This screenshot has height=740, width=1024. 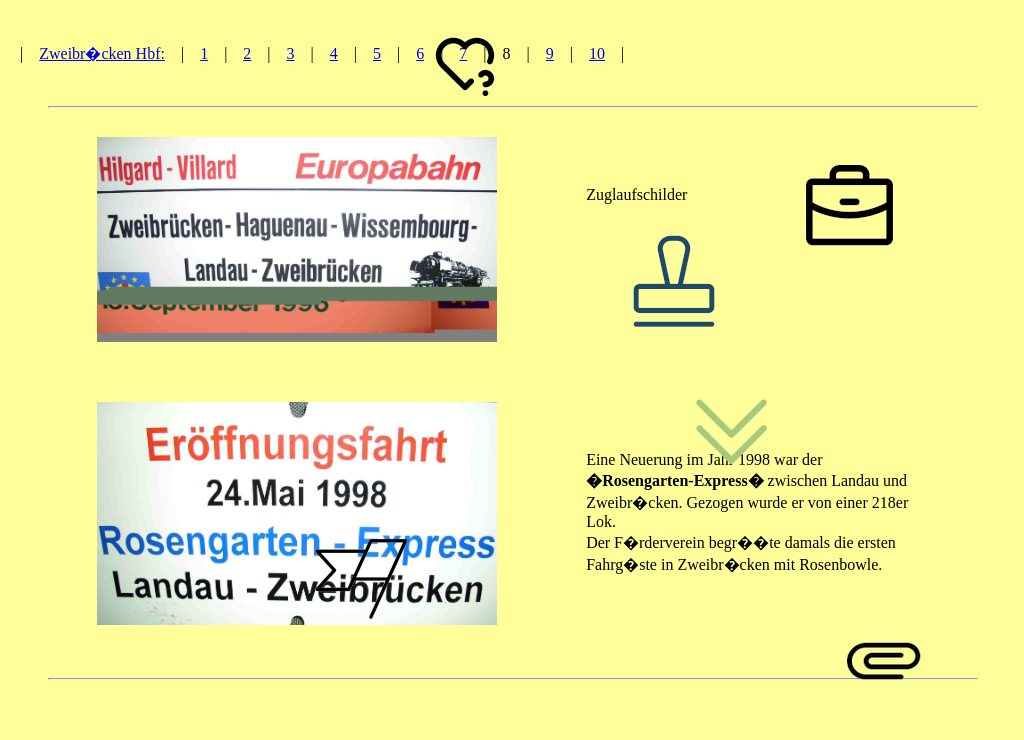 What do you see at coordinates (849, 208) in the screenshot?
I see `access work or business-related content` at bounding box center [849, 208].